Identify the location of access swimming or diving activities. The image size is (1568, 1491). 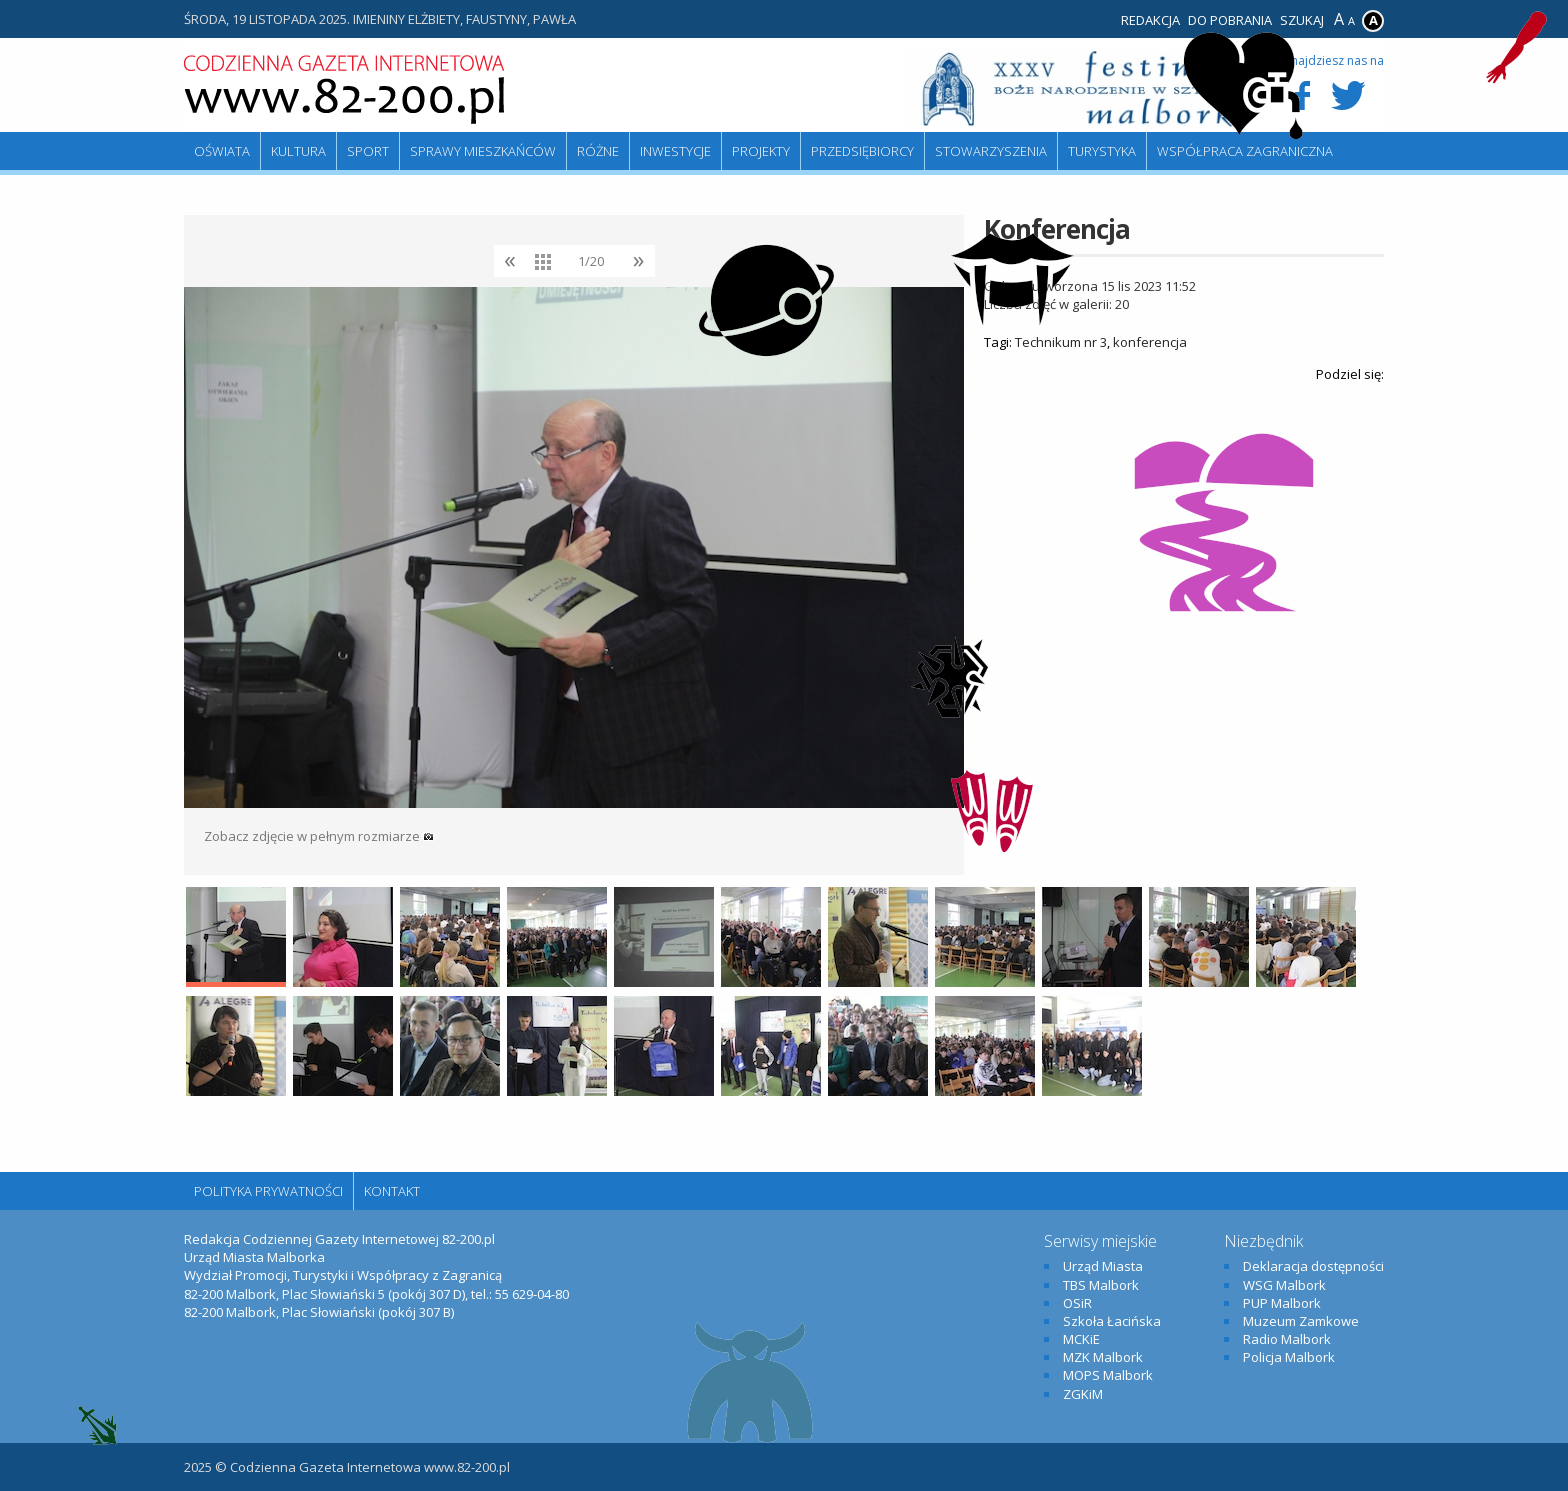
(992, 811).